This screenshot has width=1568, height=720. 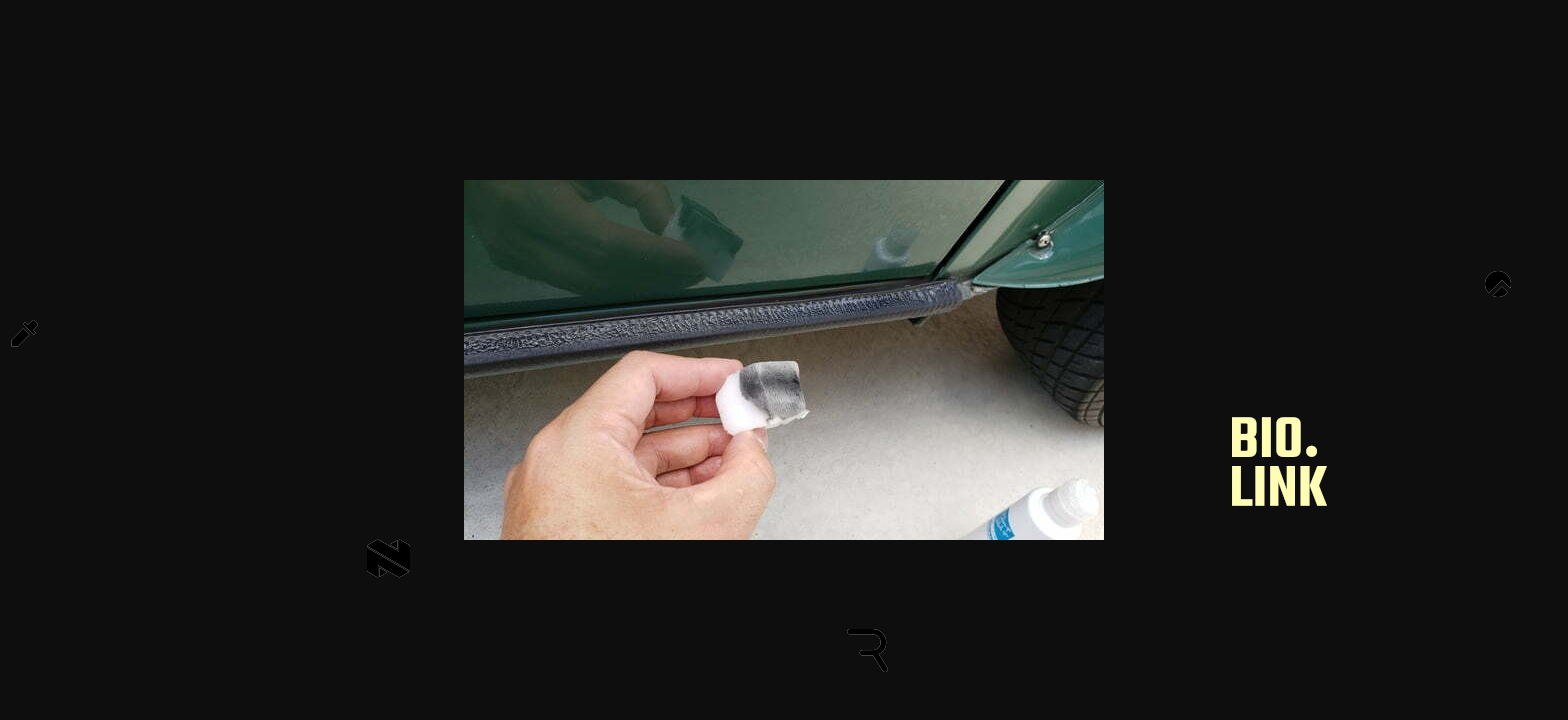 What do you see at coordinates (1498, 284) in the screenshot?
I see `Rocky Linux logo` at bounding box center [1498, 284].